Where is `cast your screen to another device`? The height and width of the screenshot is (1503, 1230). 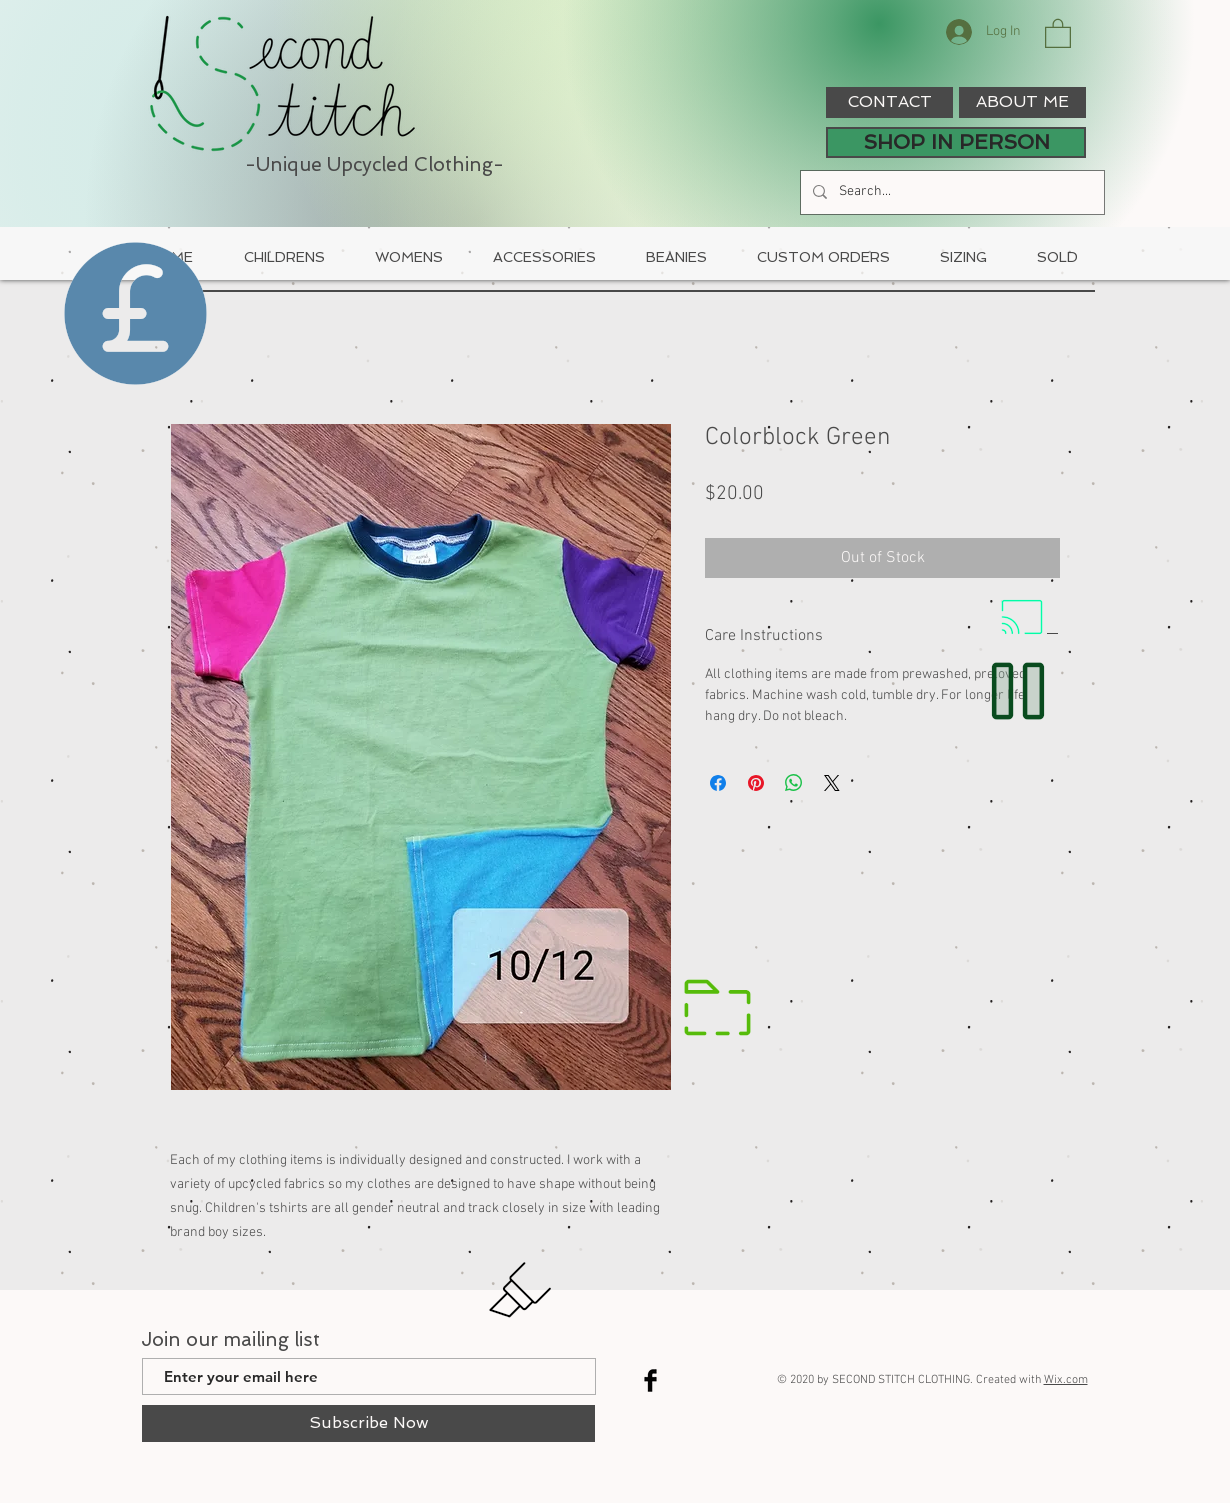
cast your screen to another device is located at coordinates (1022, 617).